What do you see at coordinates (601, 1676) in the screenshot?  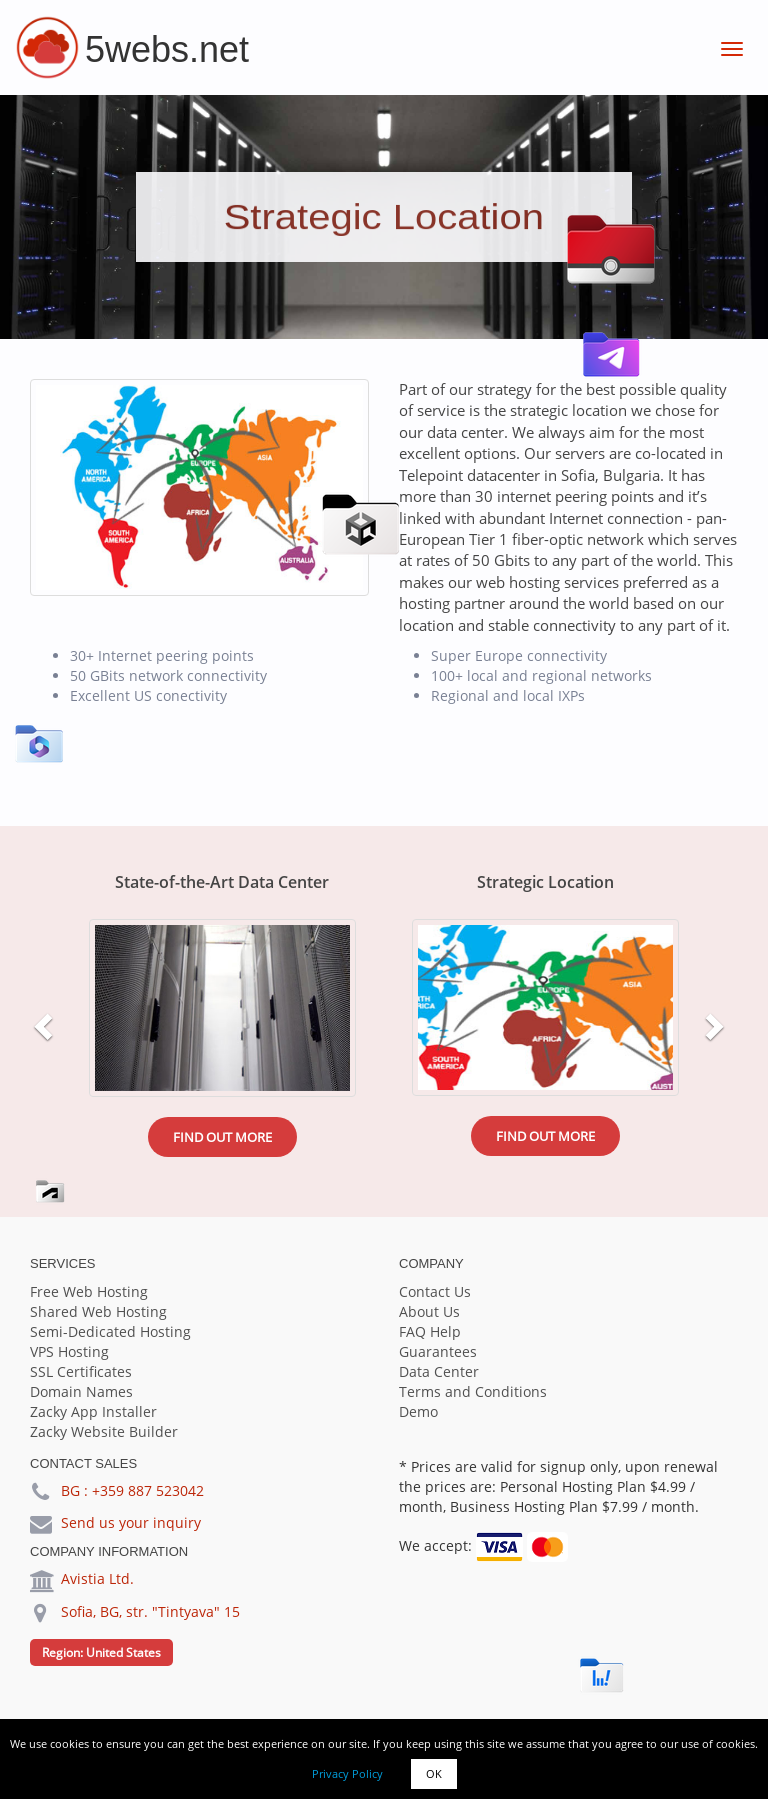 I see `open 4k downloader files folder` at bounding box center [601, 1676].